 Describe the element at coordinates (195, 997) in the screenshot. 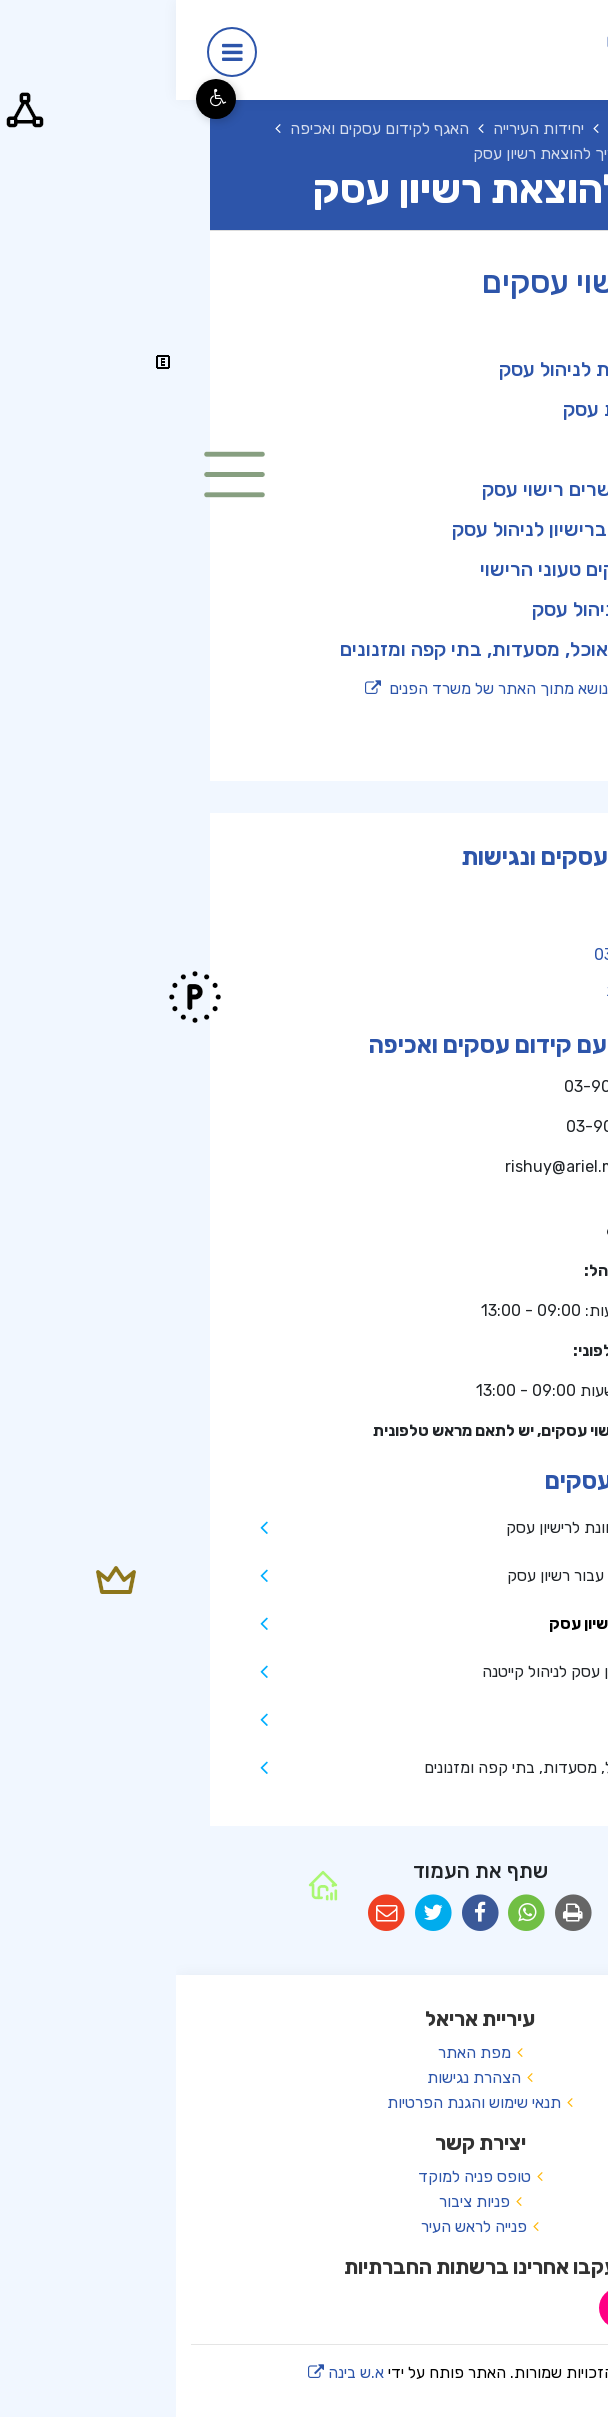

I see `indicates parking availability or location` at that location.